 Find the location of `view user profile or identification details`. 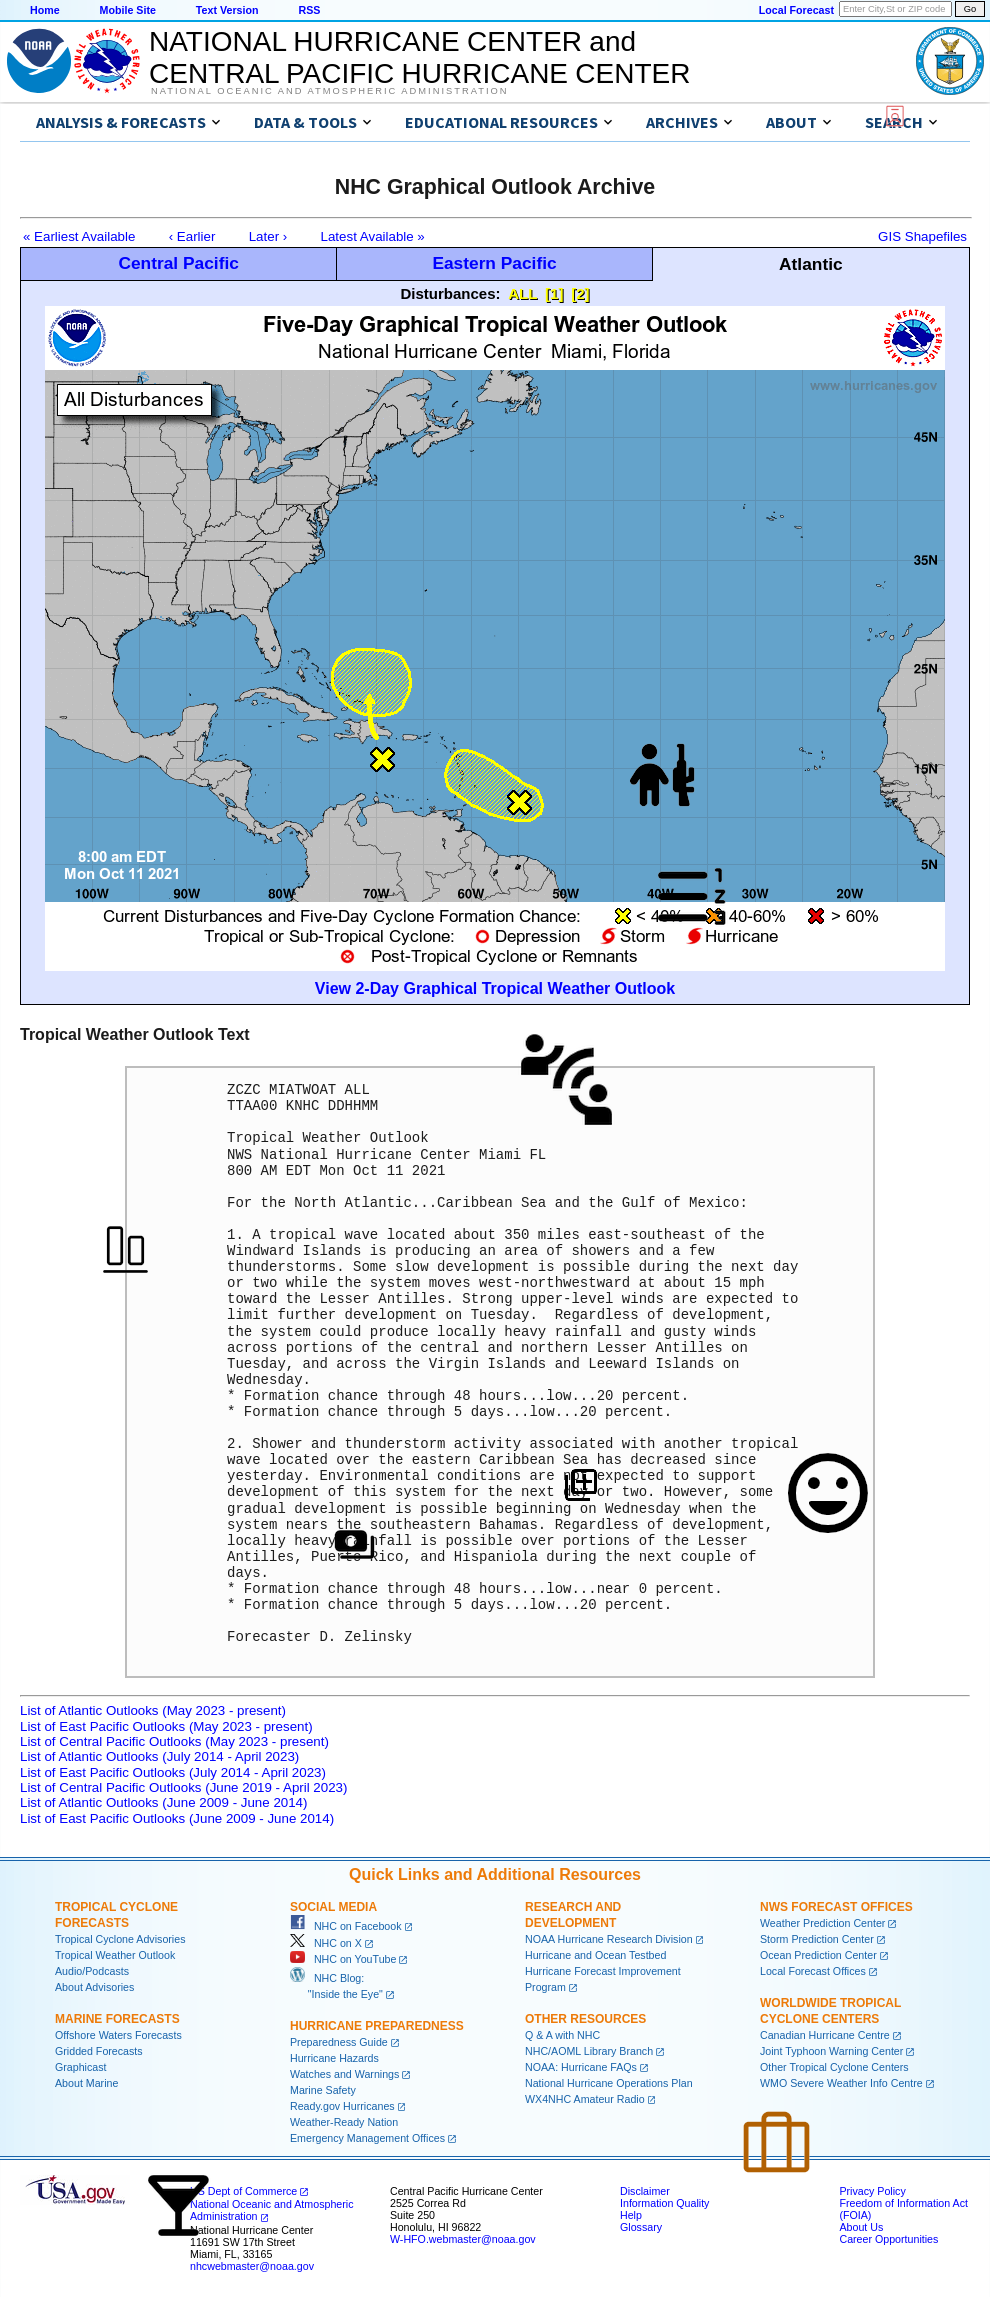

view user profile or identification details is located at coordinates (895, 116).